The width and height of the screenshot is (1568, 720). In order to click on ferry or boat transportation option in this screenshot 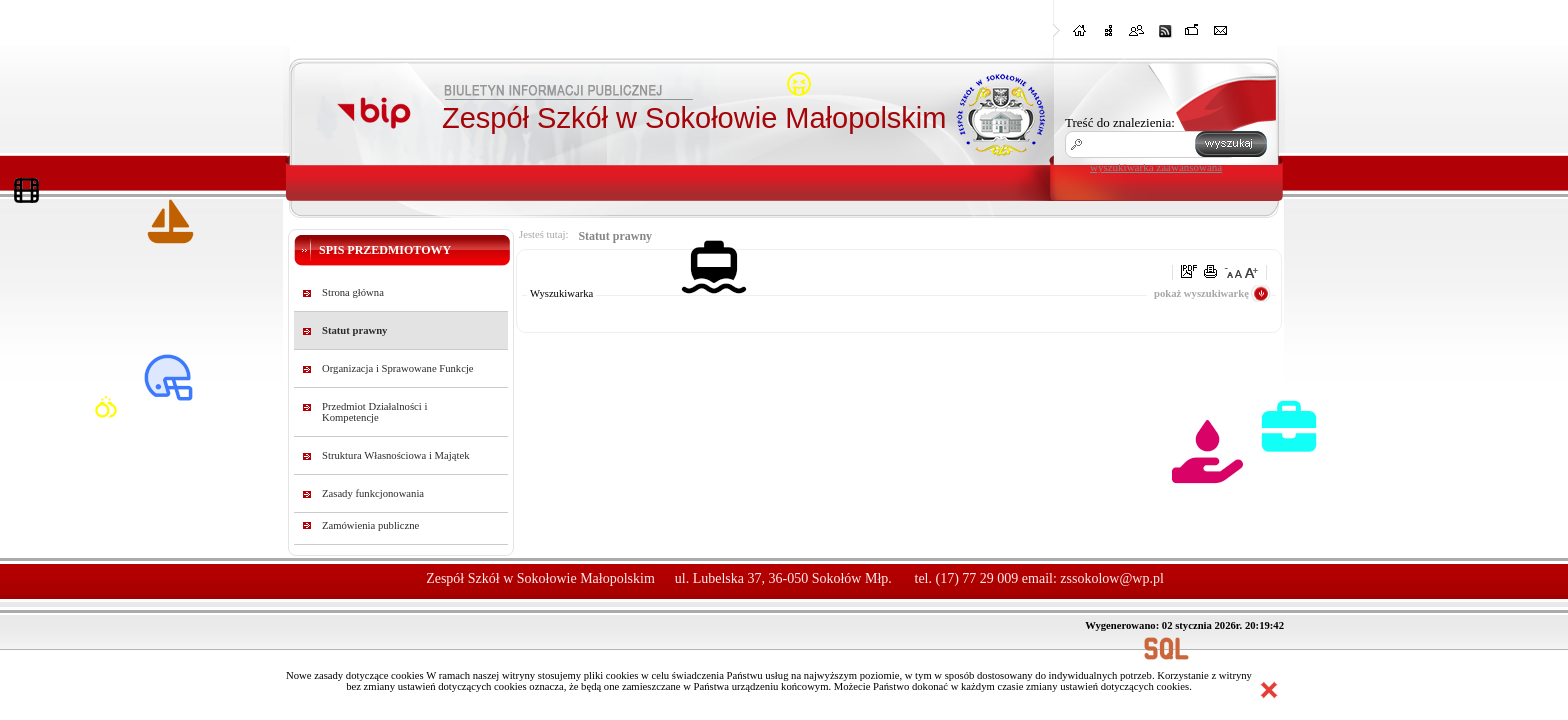, I will do `click(714, 267)`.